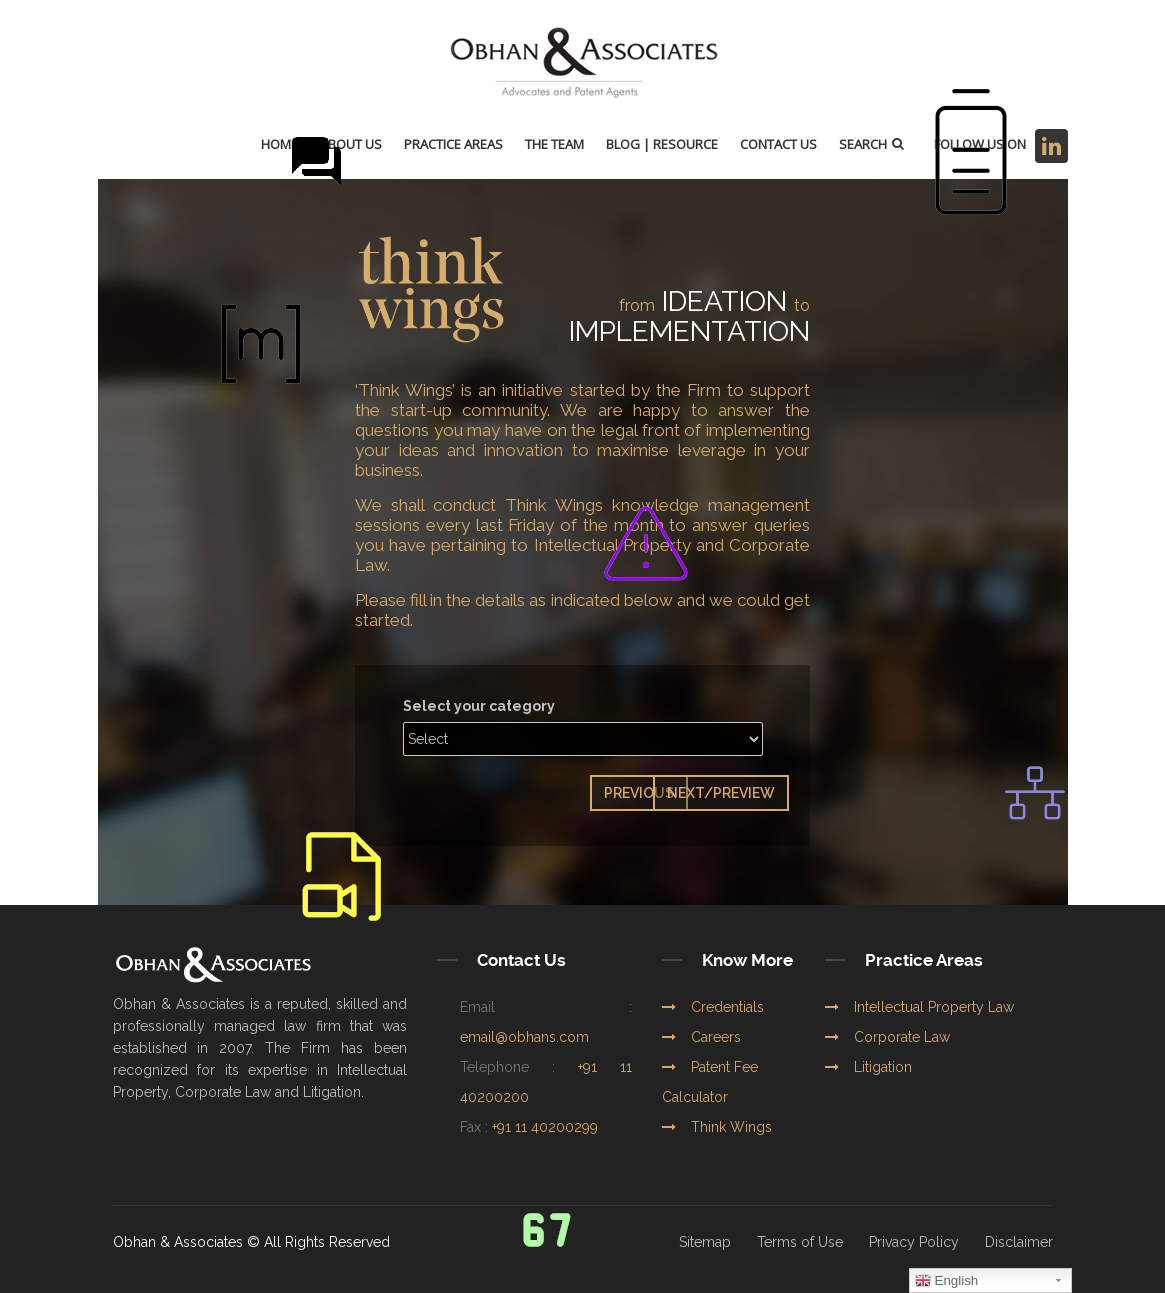 This screenshot has width=1165, height=1293. I want to click on connect to matrix decentralized chat network, so click(261, 344).